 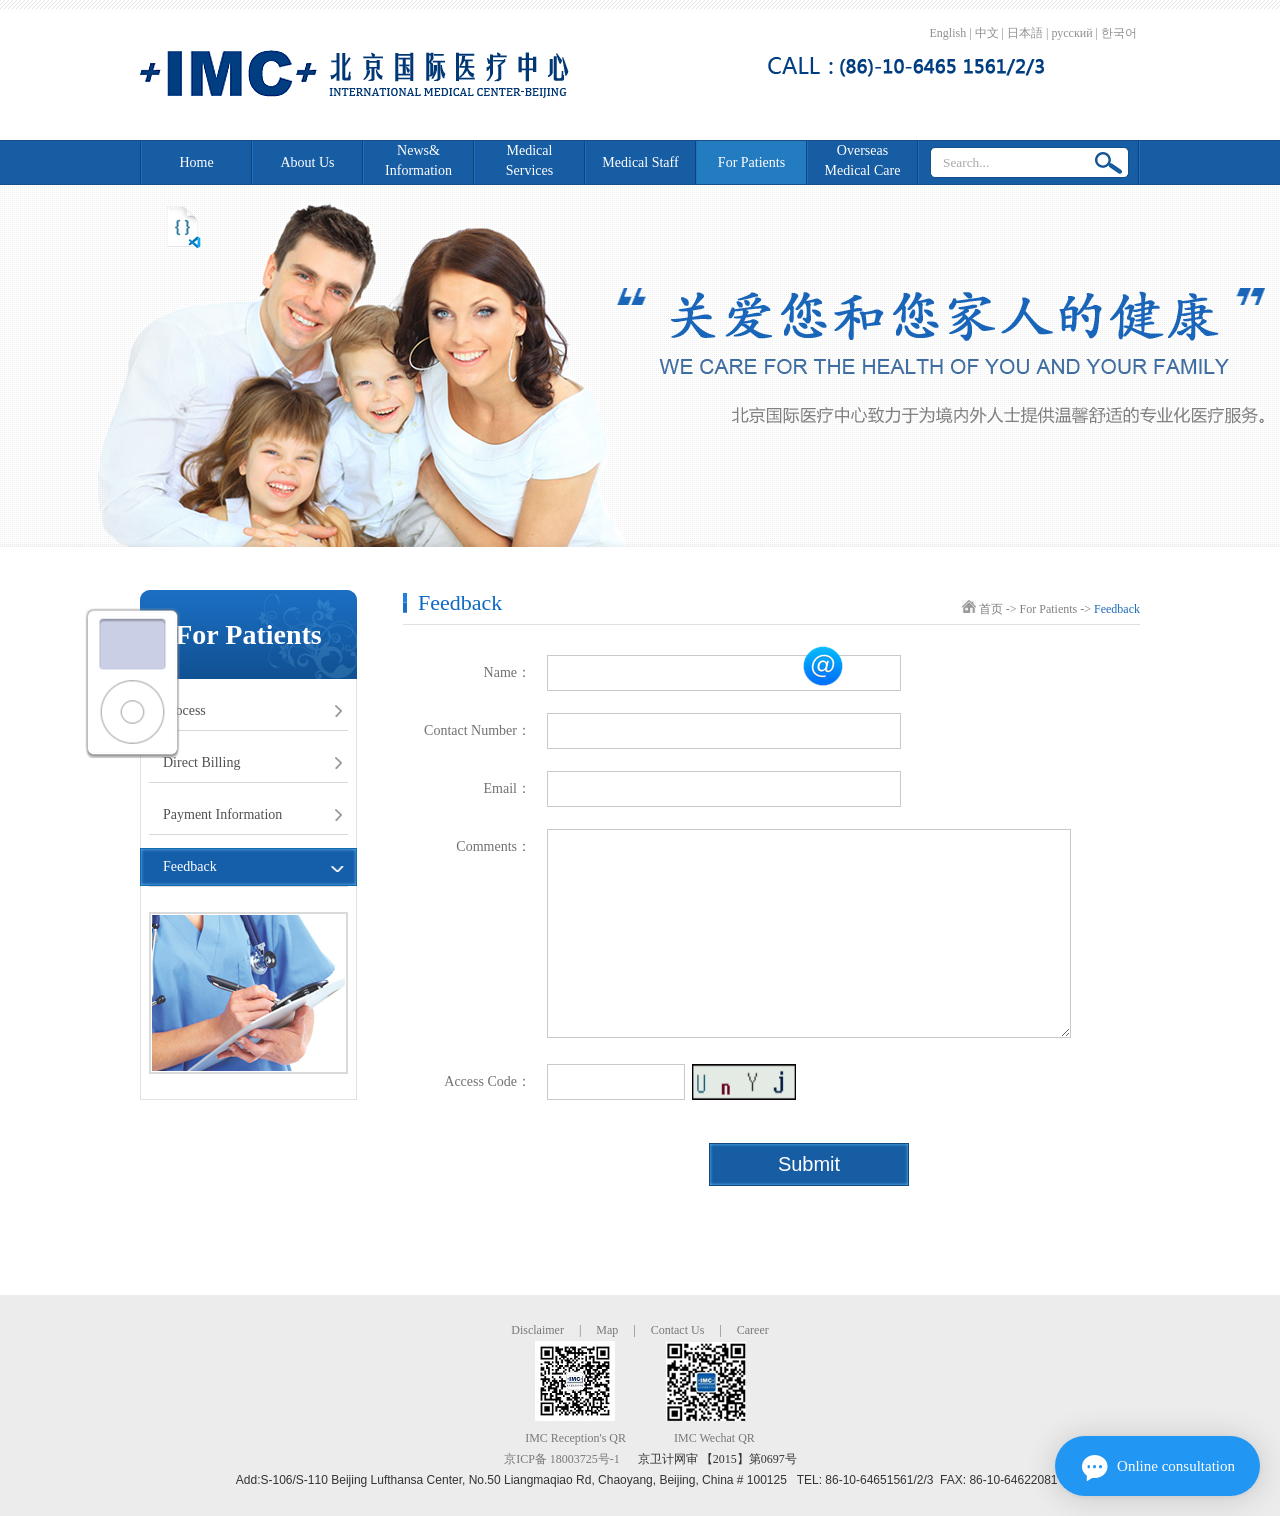 I want to click on access user accounts settings, so click(x=823, y=666).